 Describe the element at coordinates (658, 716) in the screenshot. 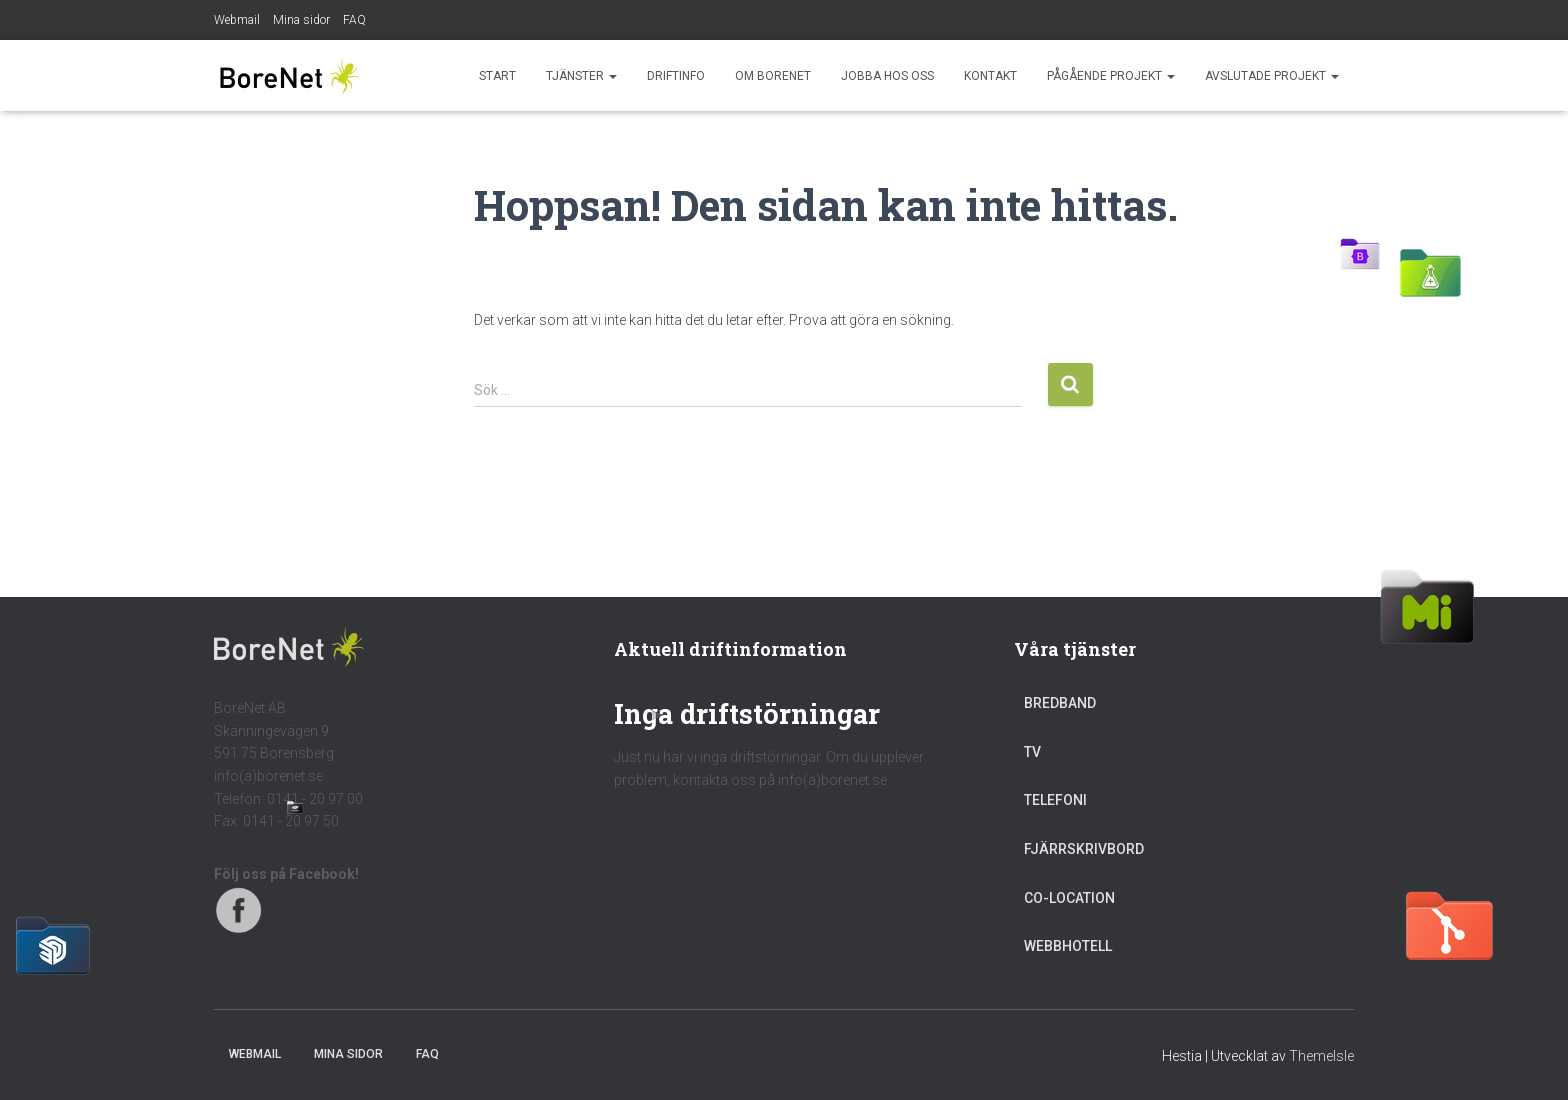

I see `navigate to the next item or section` at that location.